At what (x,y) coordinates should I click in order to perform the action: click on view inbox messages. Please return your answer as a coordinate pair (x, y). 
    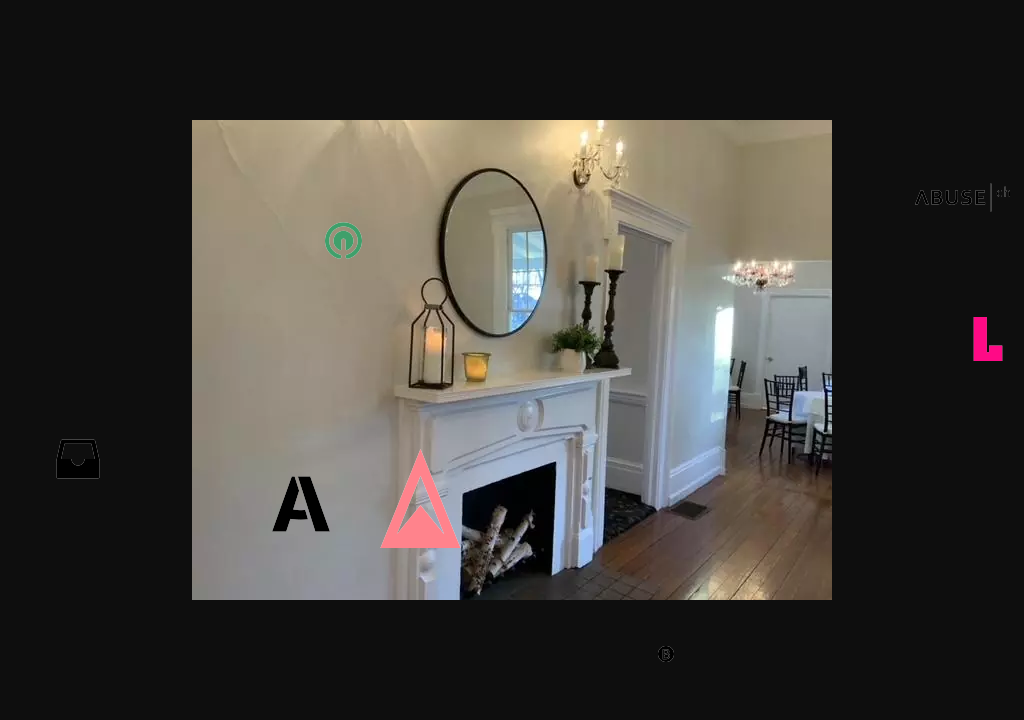
    Looking at the image, I should click on (78, 459).